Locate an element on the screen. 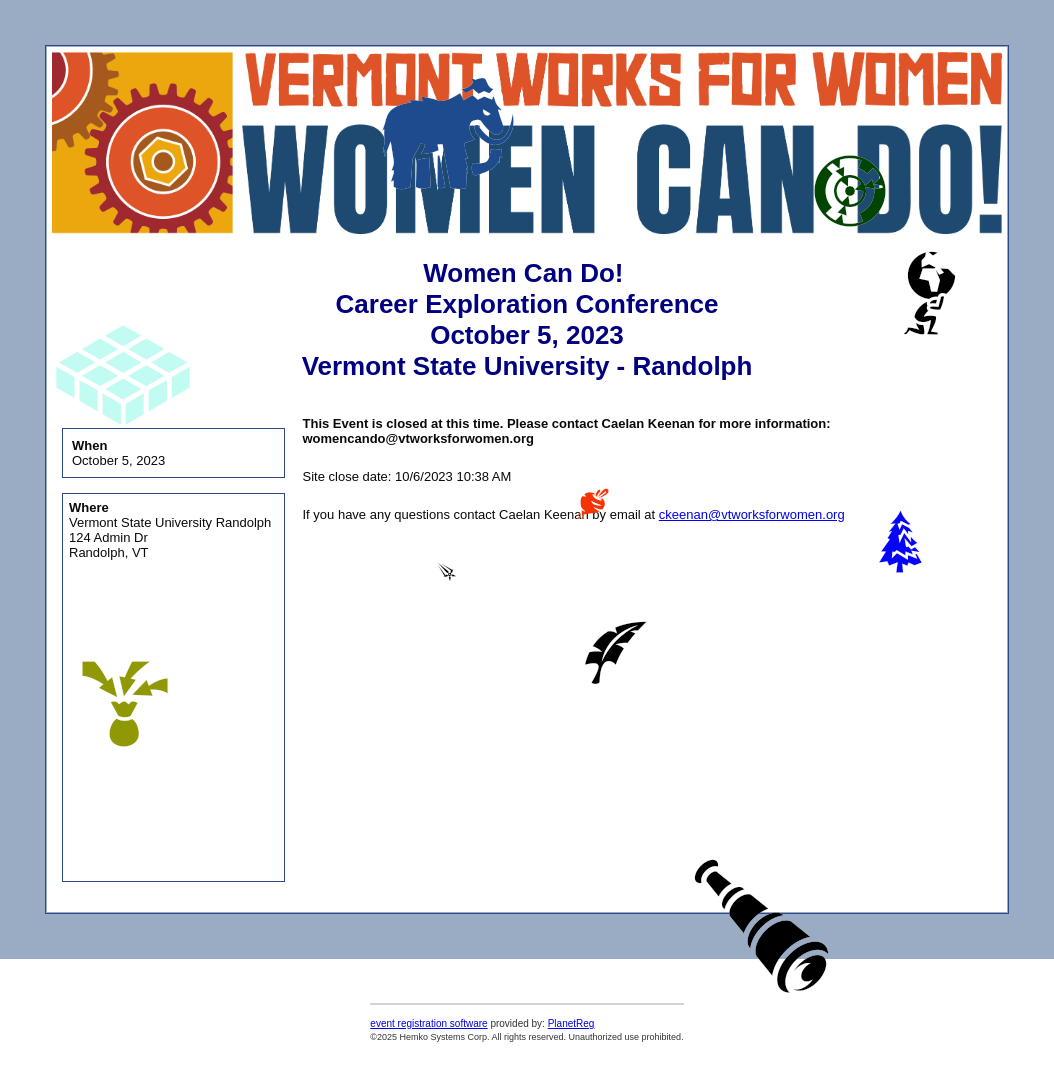 The image size is (1054, 1078). indicates beet or root vegetable ingredient is located at coordinates (593, 504).